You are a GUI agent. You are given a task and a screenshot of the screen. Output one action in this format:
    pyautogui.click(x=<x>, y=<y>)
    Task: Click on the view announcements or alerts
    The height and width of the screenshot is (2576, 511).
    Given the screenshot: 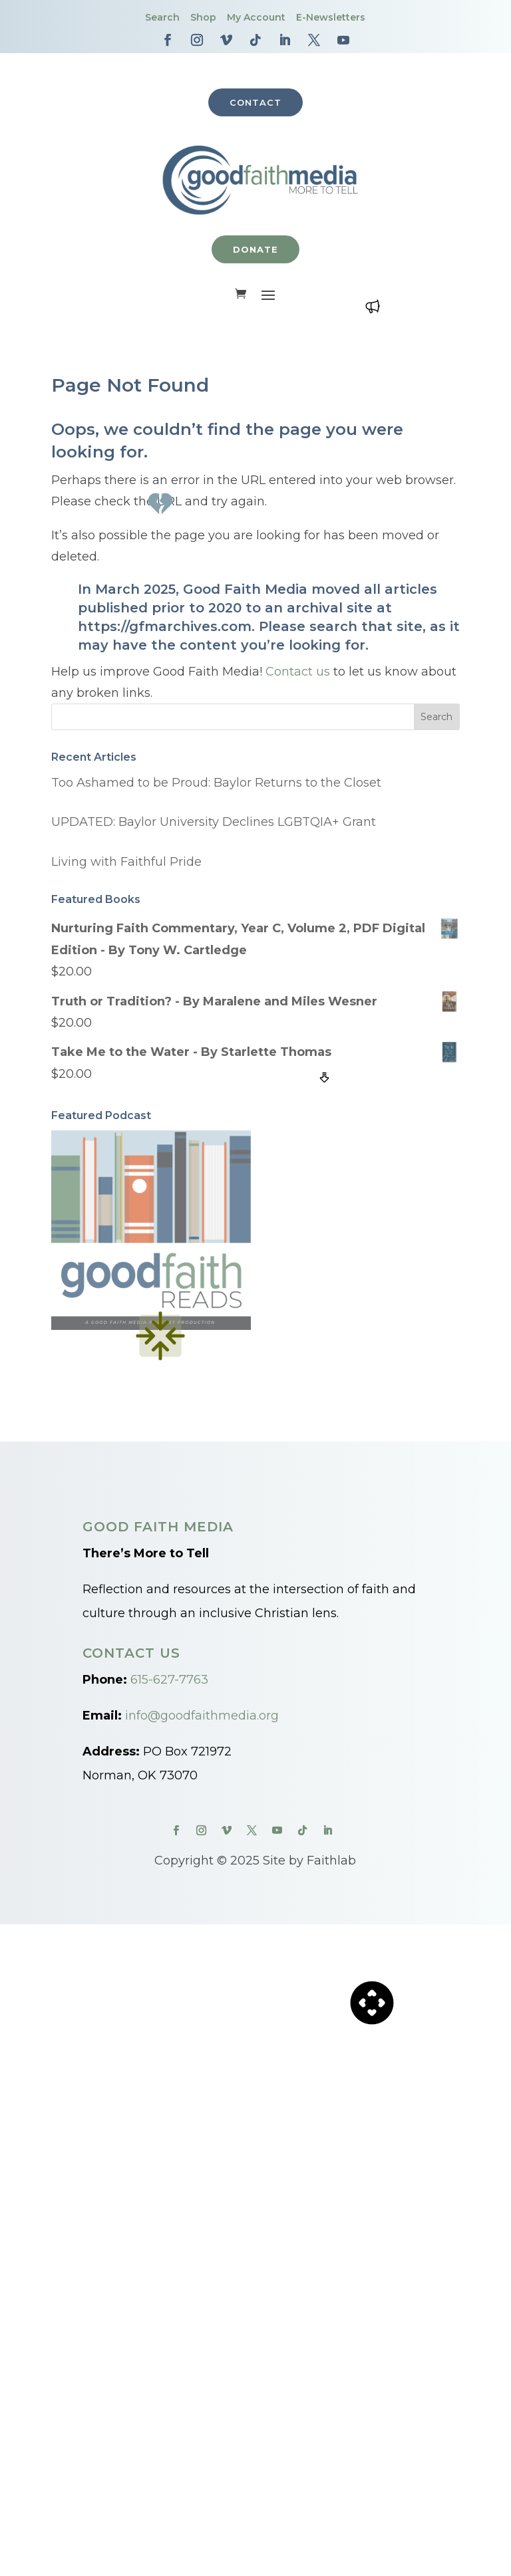 What is the action you would take?
    pyautogui.click(x=373, y=307)
    